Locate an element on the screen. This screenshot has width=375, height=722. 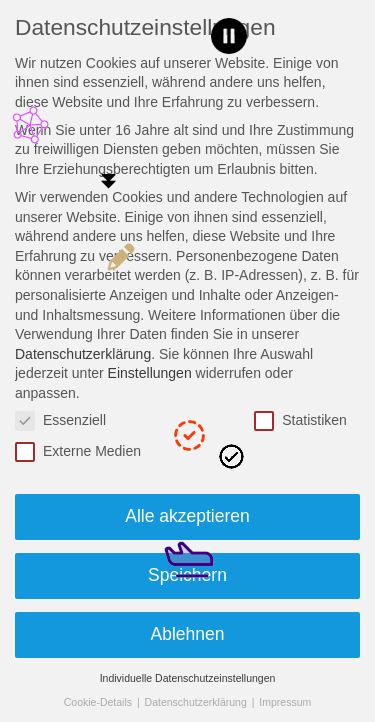
indicates task or action completed successfully is located at coordinates (231, 456).